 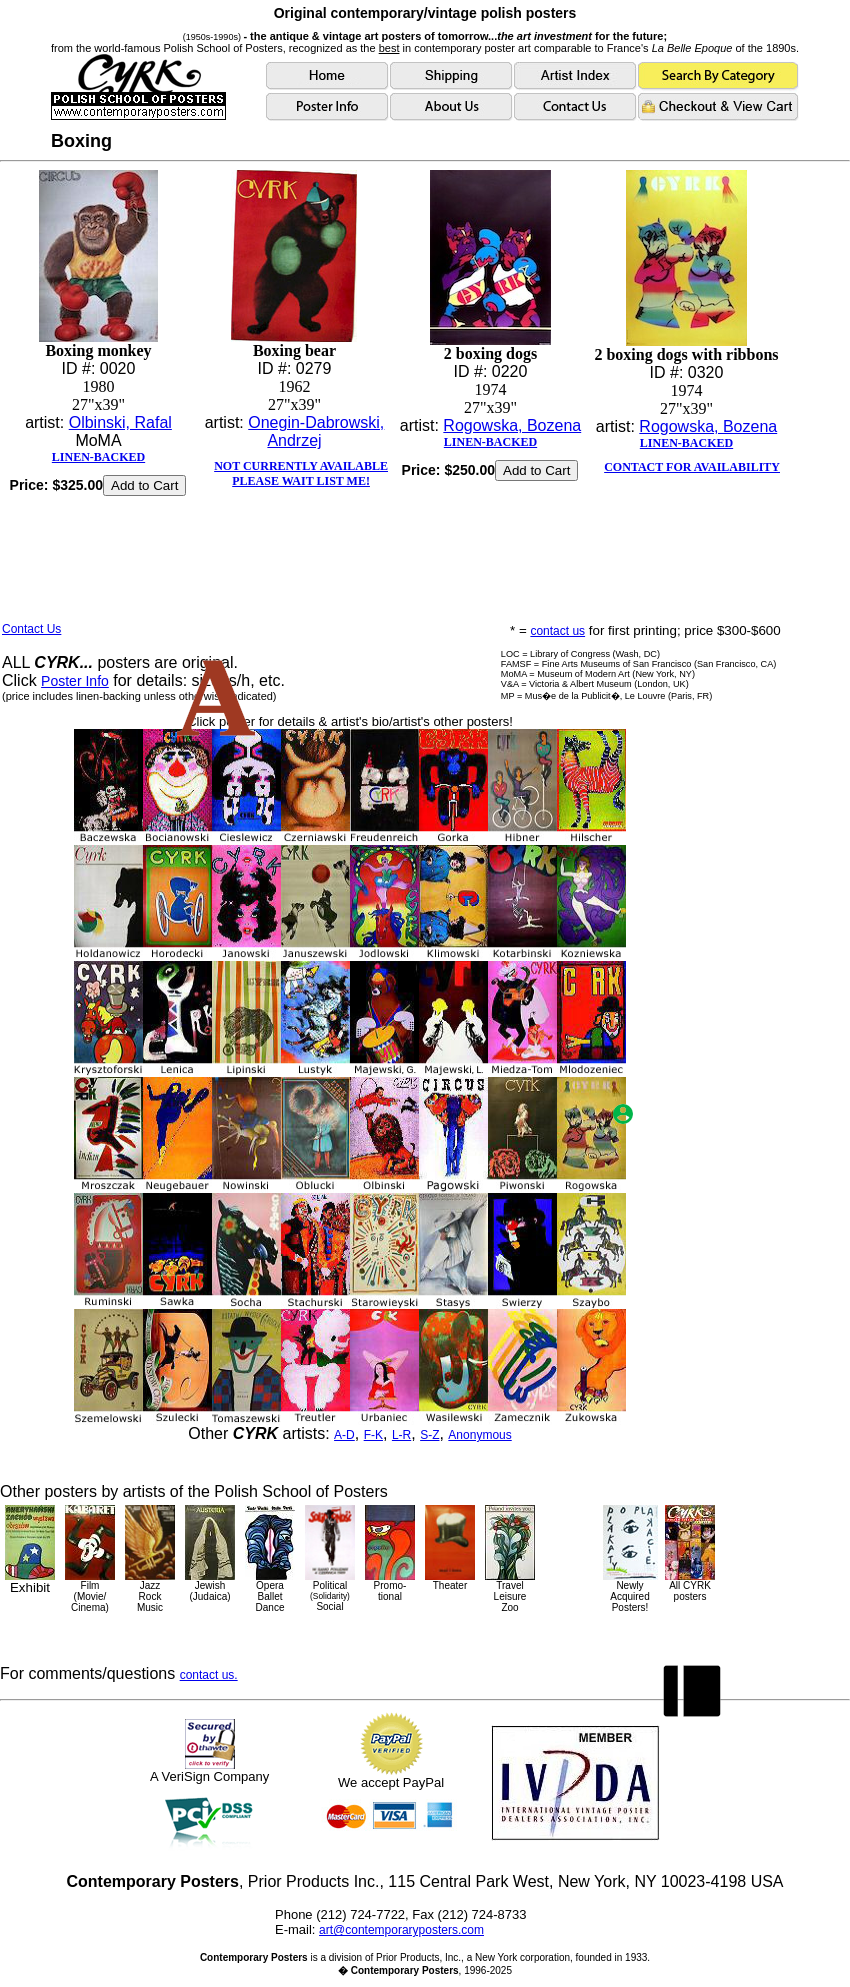 What do you see at coordinates (623, 1114) in the screenshot?
I see `access your account or profile settings` at bounding box center [623, 1114].